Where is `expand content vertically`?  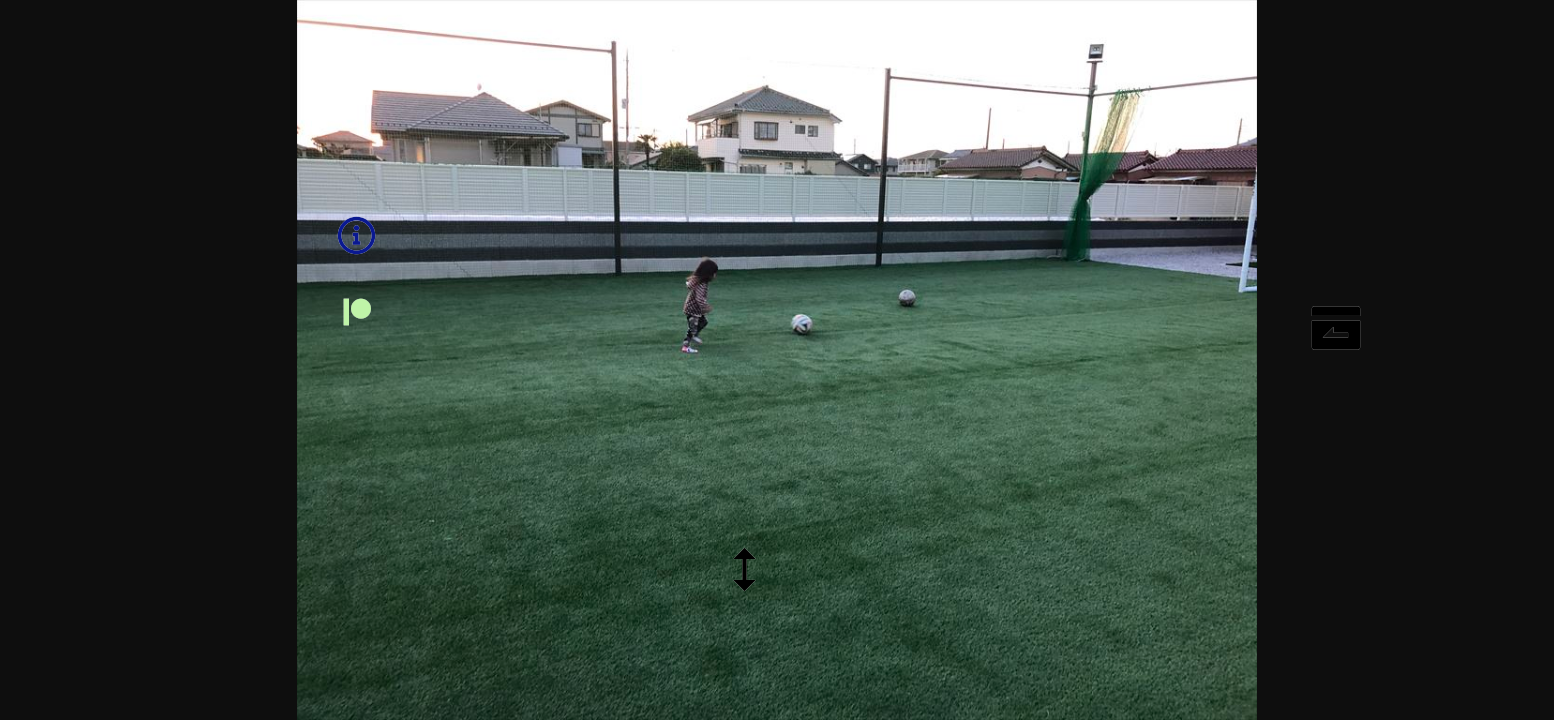 expand content vertically is located at coordinates (744, 569).